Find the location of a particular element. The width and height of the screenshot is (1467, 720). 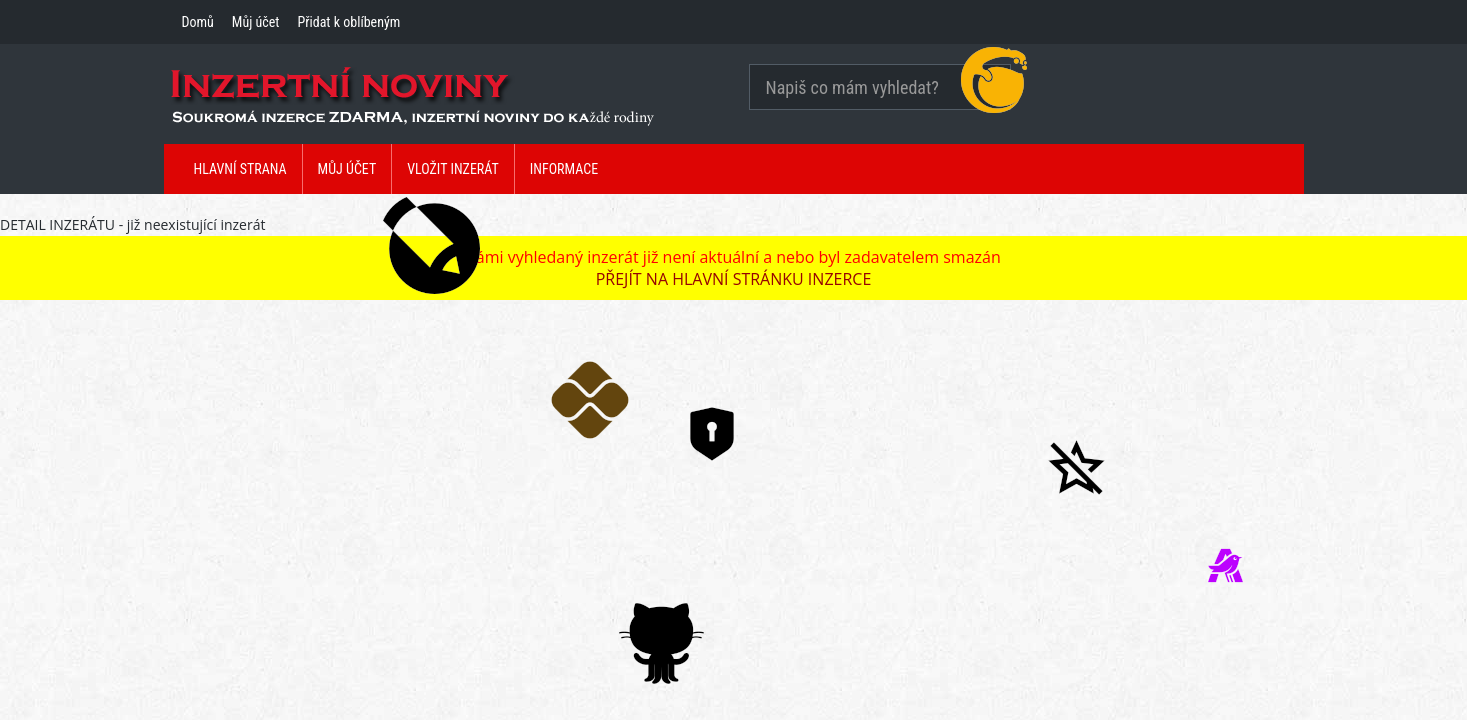

open refined github browser extension is located at coordinates (661, 643).